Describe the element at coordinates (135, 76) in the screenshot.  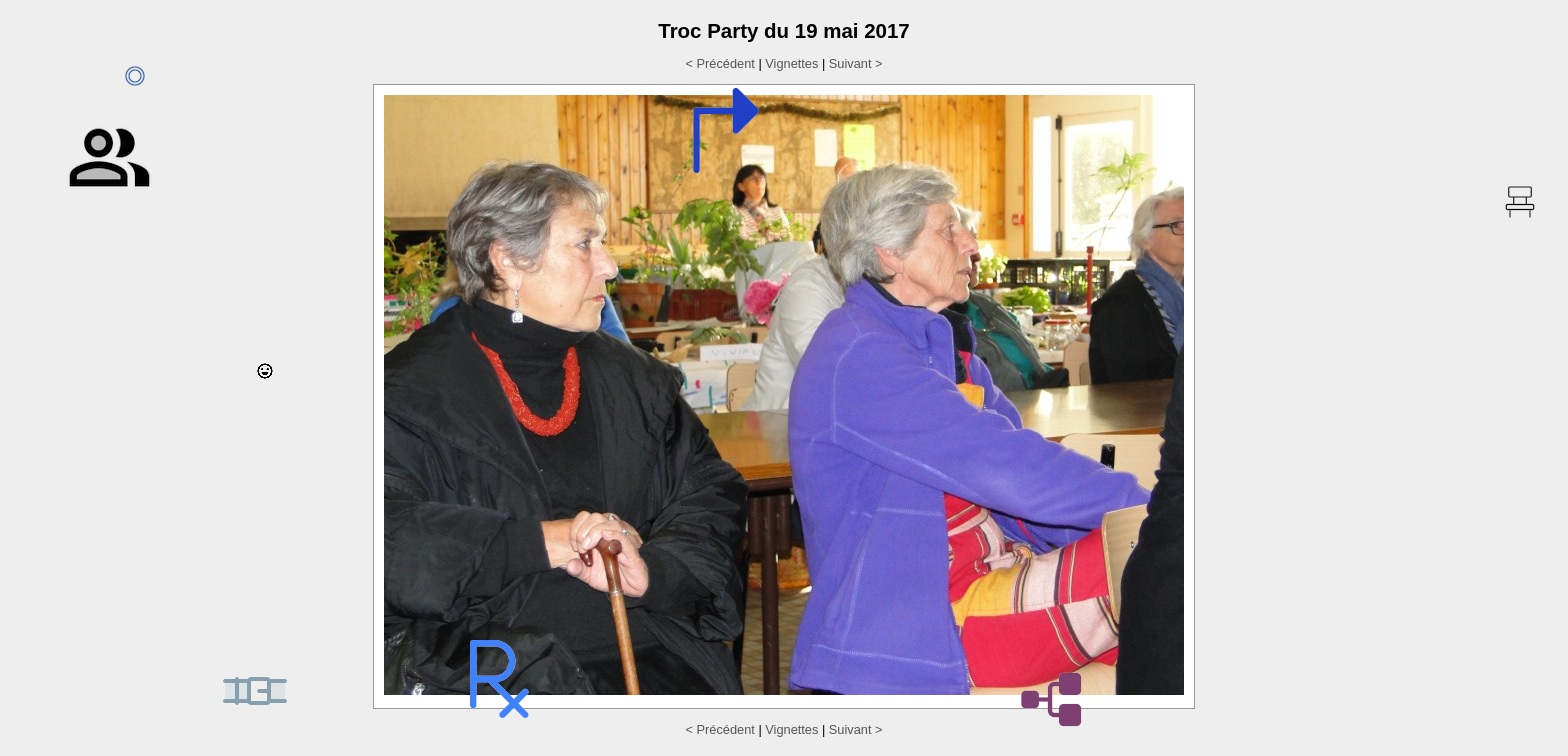
I see `start recording audio or video` at that location.